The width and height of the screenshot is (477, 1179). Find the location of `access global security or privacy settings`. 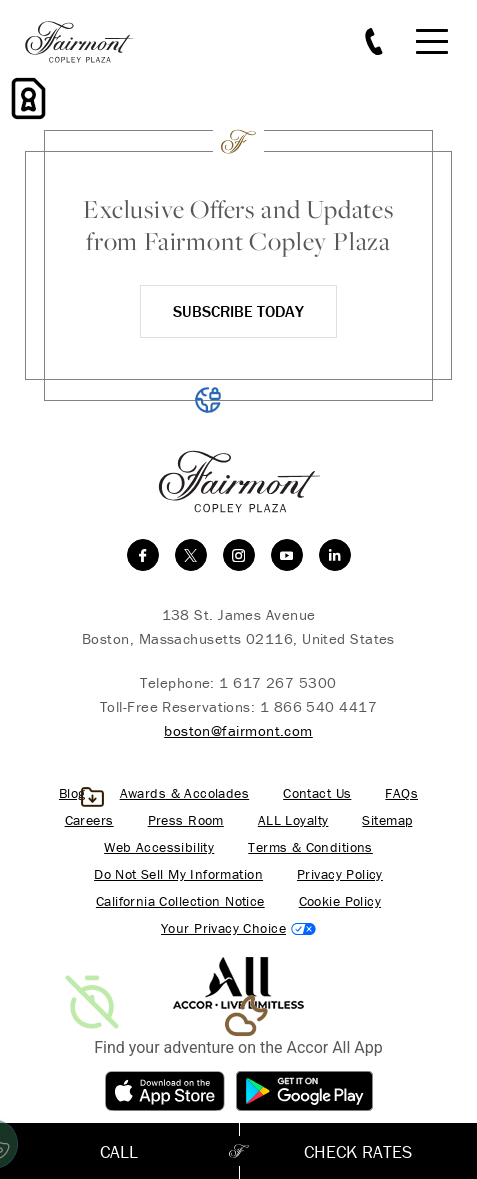

access global security or privacy settings is located at coordinates (208, 400).